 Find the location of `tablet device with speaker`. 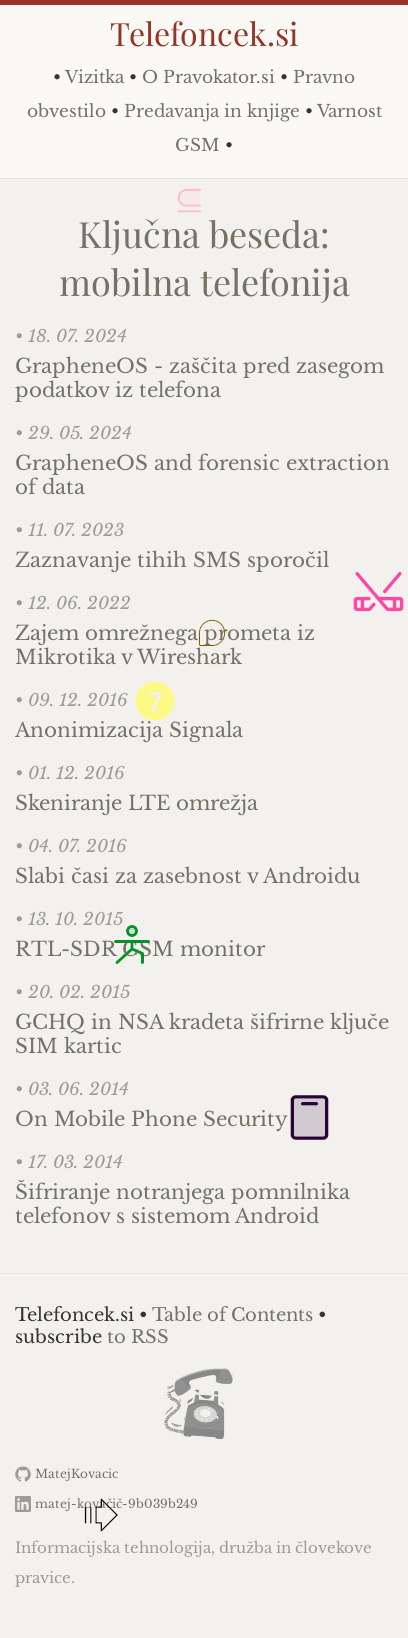

tablet device with speaker is located at coordinates (309, 1117).